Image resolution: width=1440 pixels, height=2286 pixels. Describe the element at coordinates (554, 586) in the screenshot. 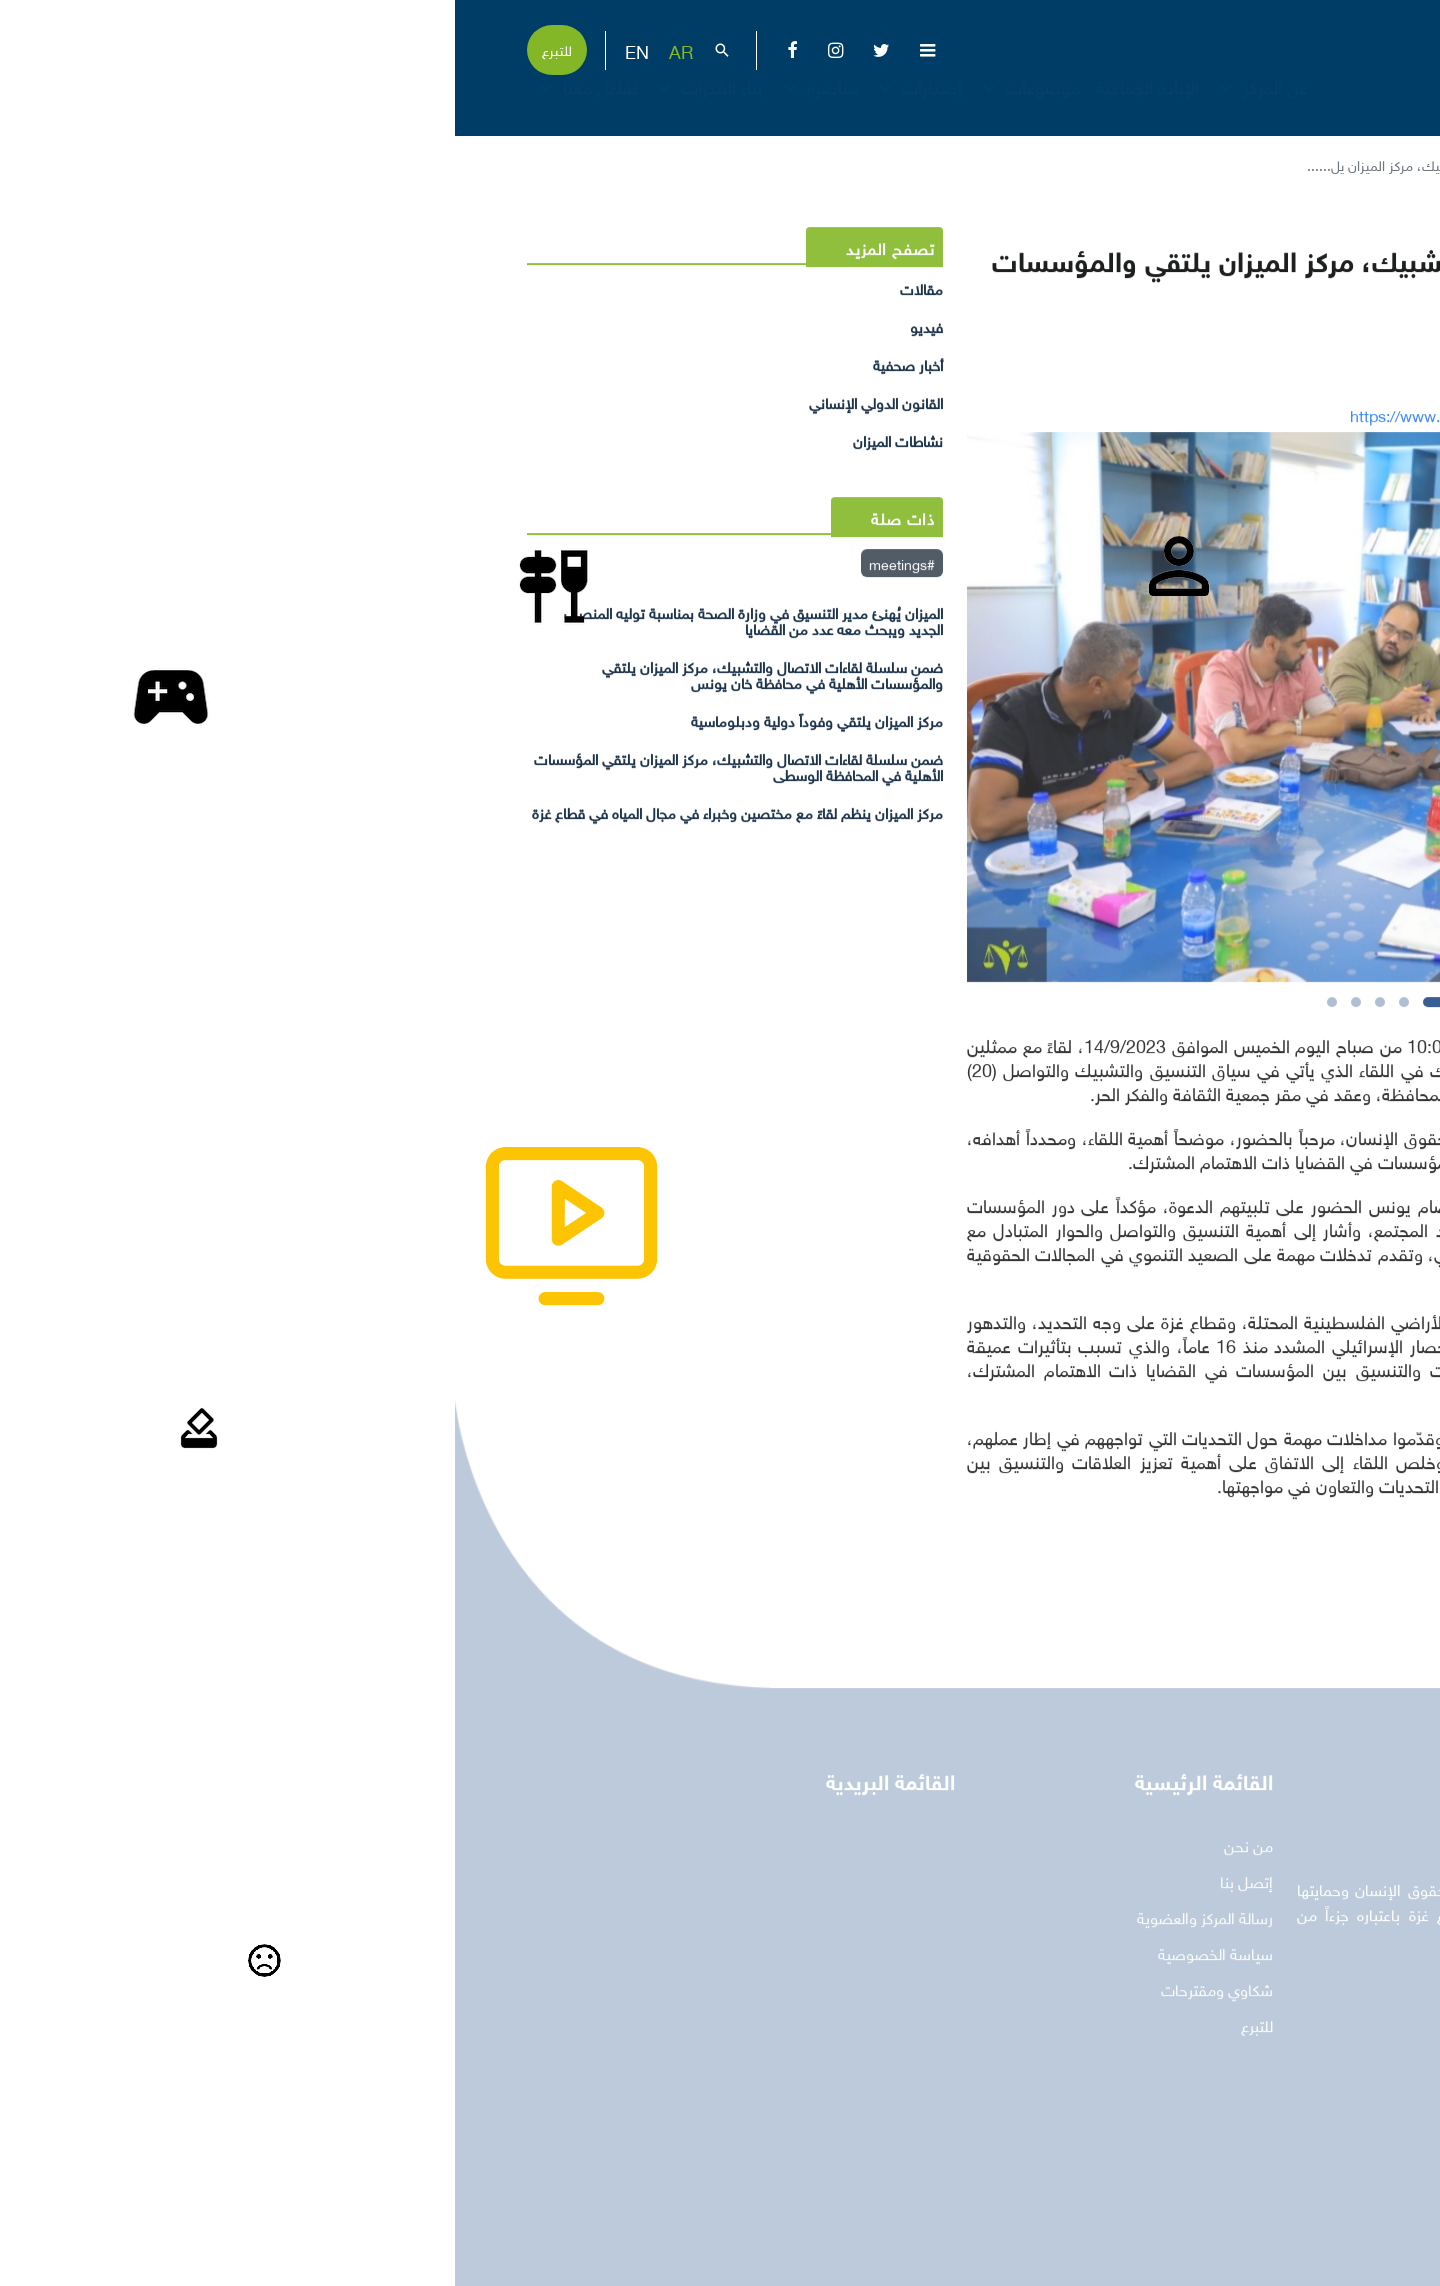

I see `browse tapas or small plates menu` at that location.